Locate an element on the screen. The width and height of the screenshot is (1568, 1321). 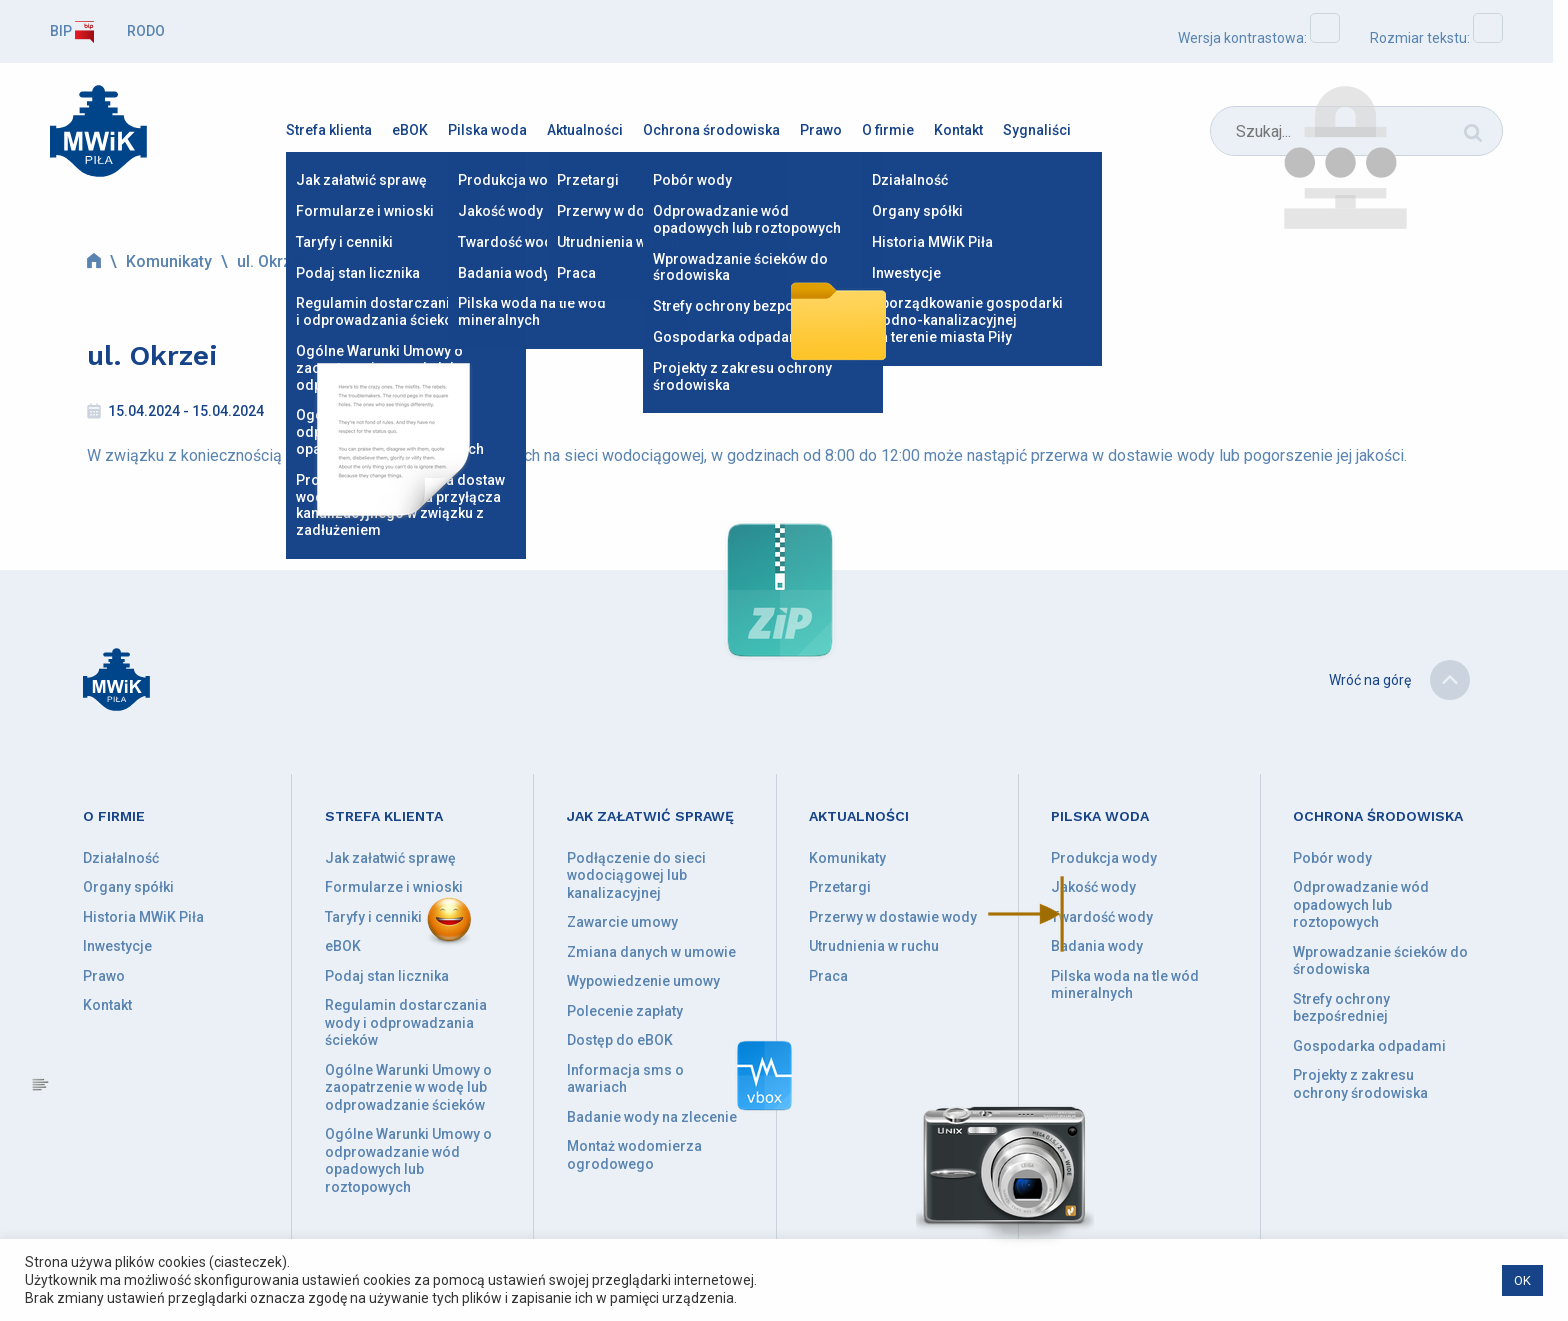
virtualbox virtual machine configuration file is located at coordinates (764, 1075).